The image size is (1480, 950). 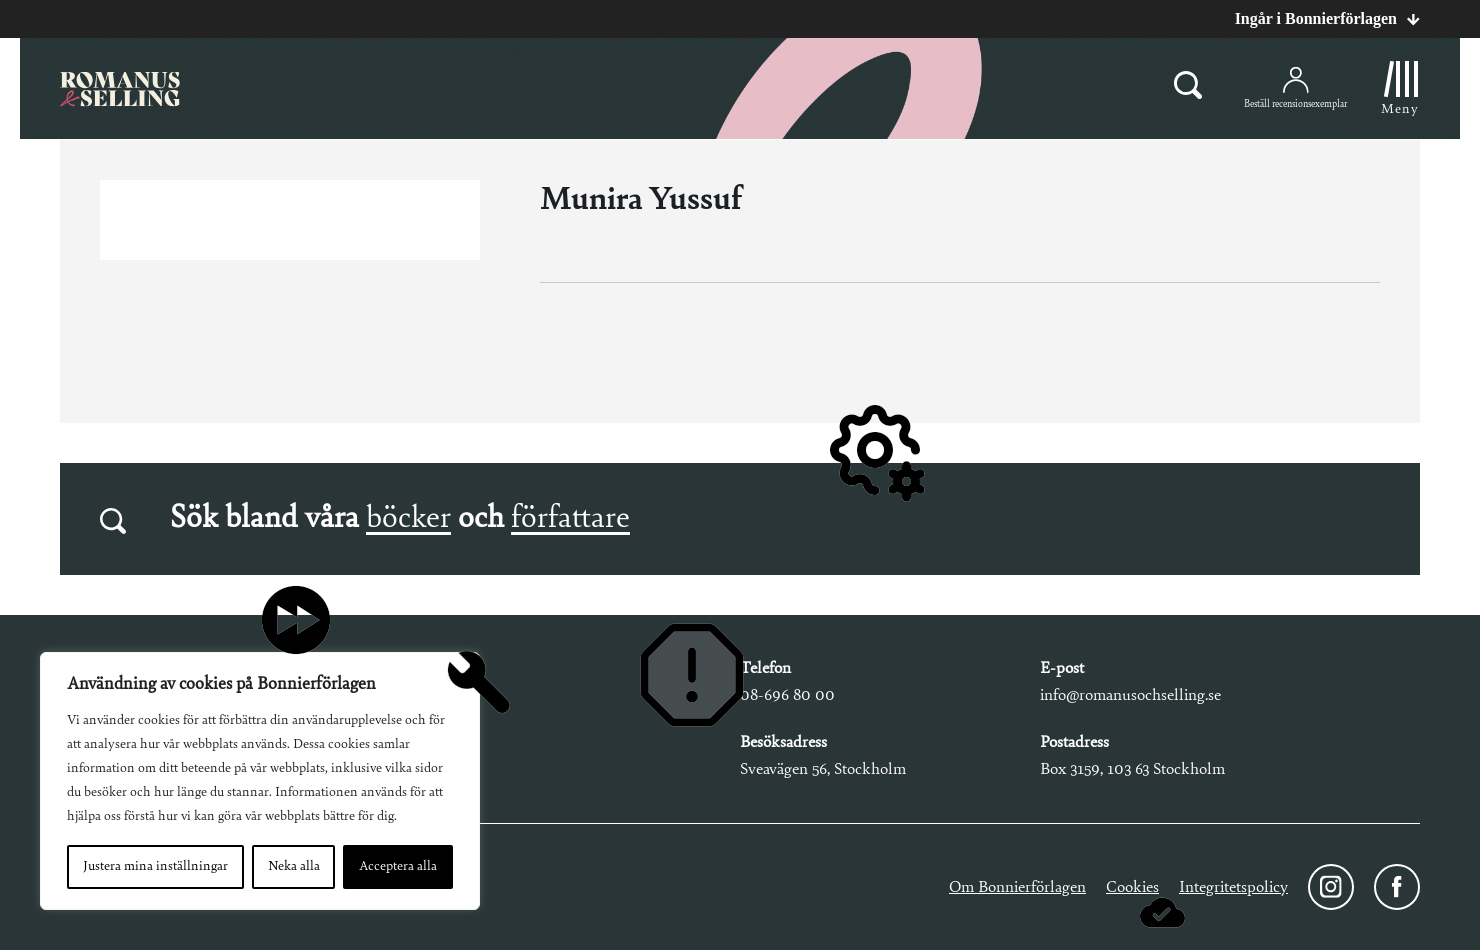 What do you see at coordinates (296, 620) in the screenshot?
I see `skip to the next track` at bounding box center [296, 620].